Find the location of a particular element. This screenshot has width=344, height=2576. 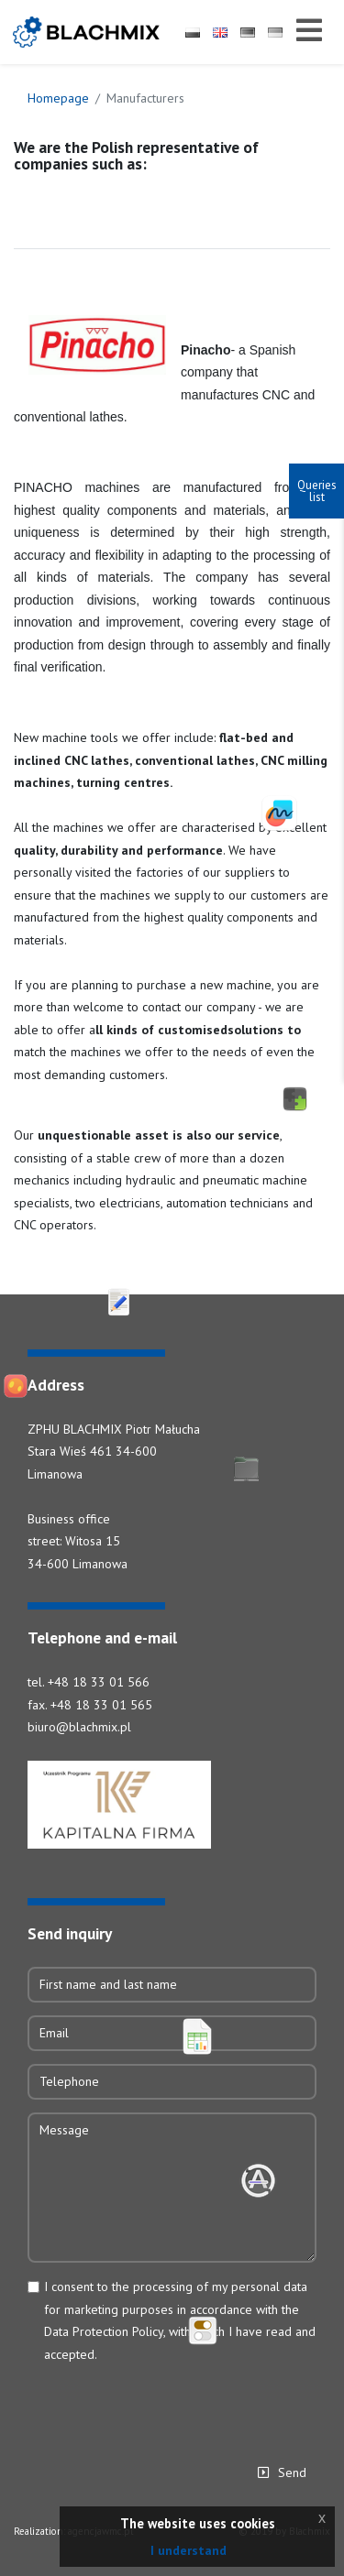

open text editor application is located at coordinates (118, 1302).